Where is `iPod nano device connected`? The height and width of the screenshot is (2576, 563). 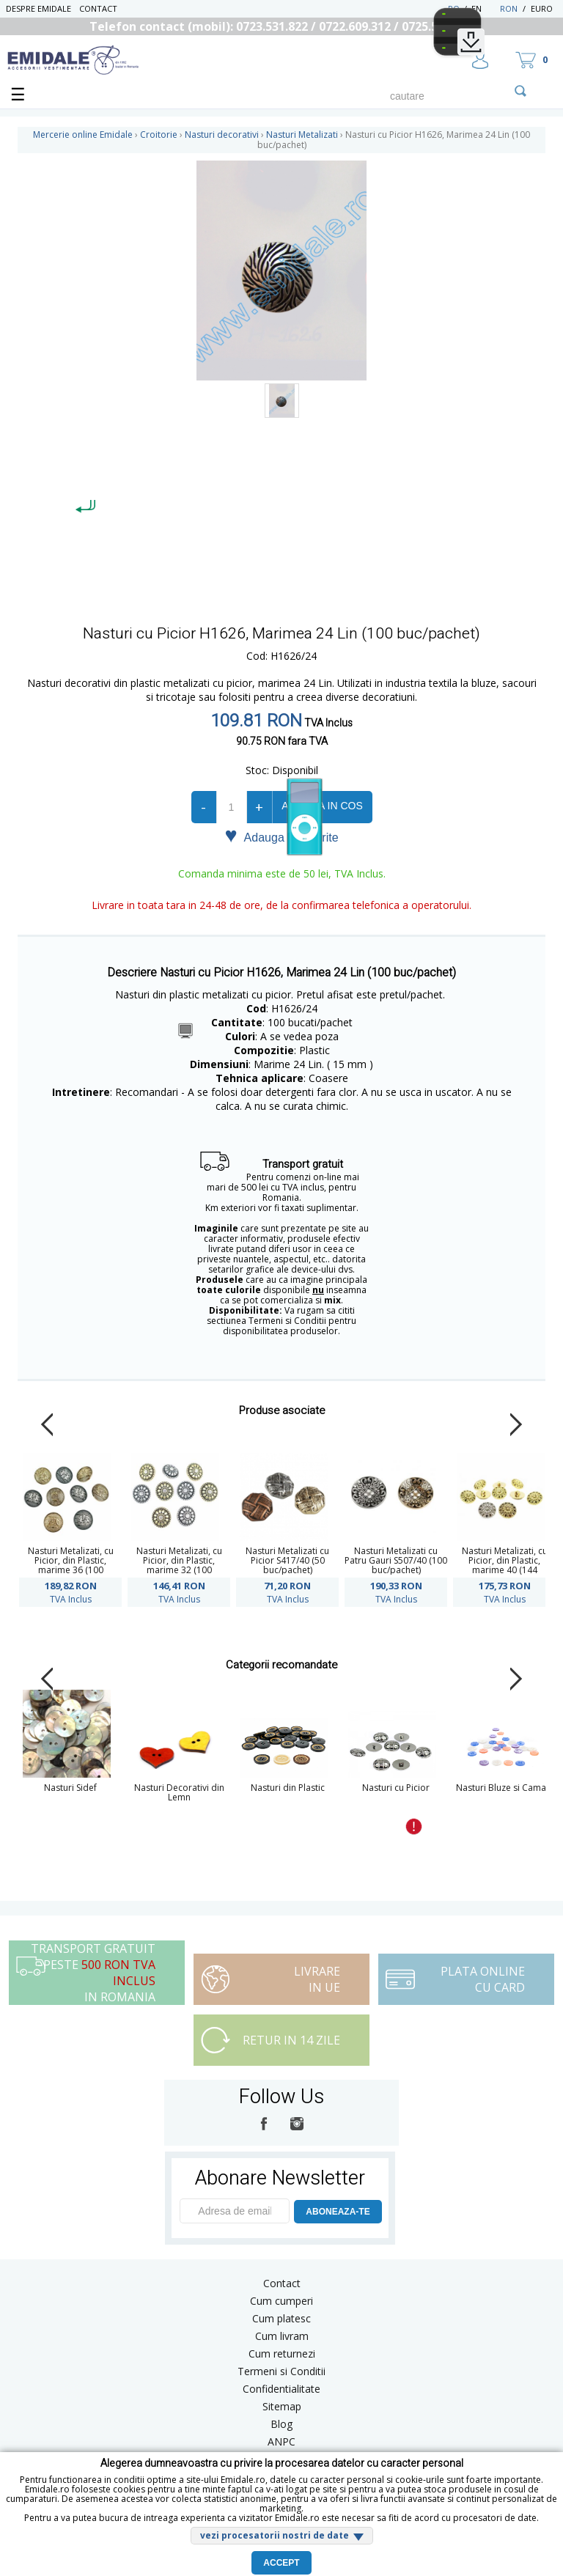 iPod nano device connected is located at coordinates (304, 817).